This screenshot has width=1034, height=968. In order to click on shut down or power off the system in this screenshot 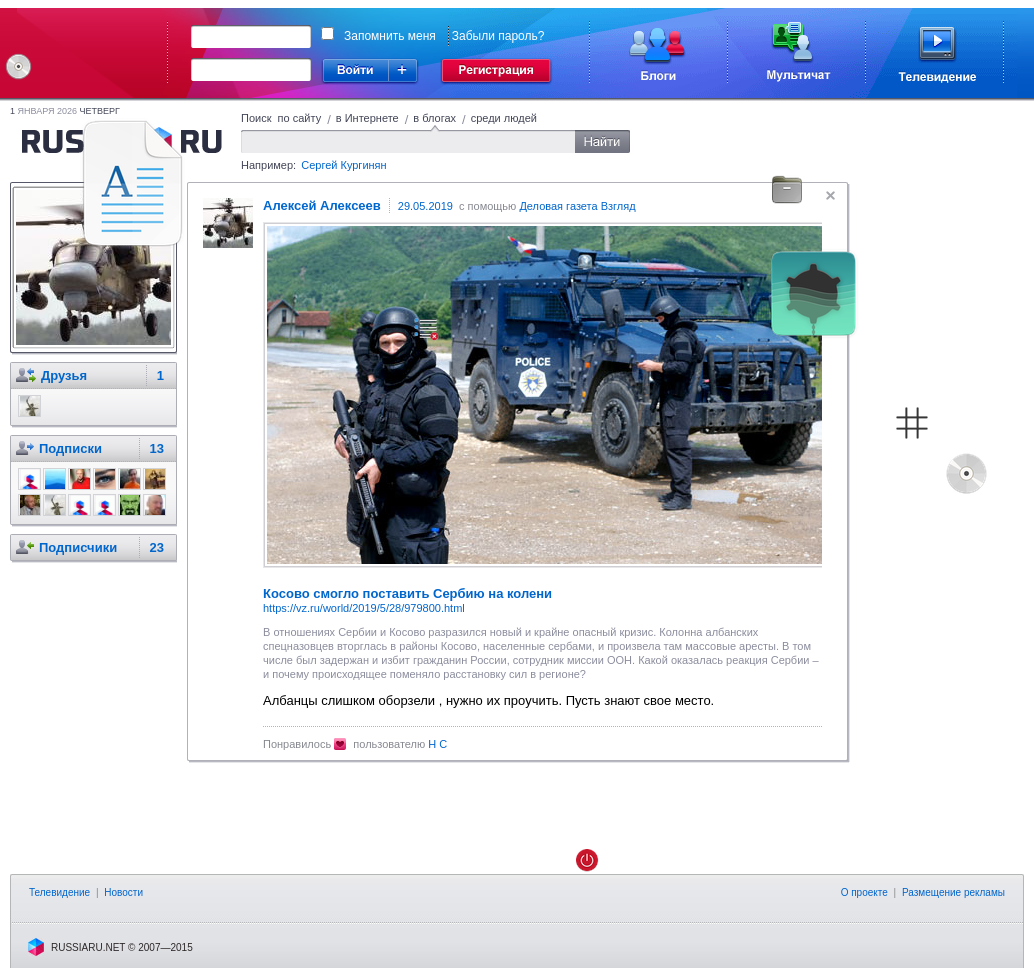, I will do `click(587, 860)`.